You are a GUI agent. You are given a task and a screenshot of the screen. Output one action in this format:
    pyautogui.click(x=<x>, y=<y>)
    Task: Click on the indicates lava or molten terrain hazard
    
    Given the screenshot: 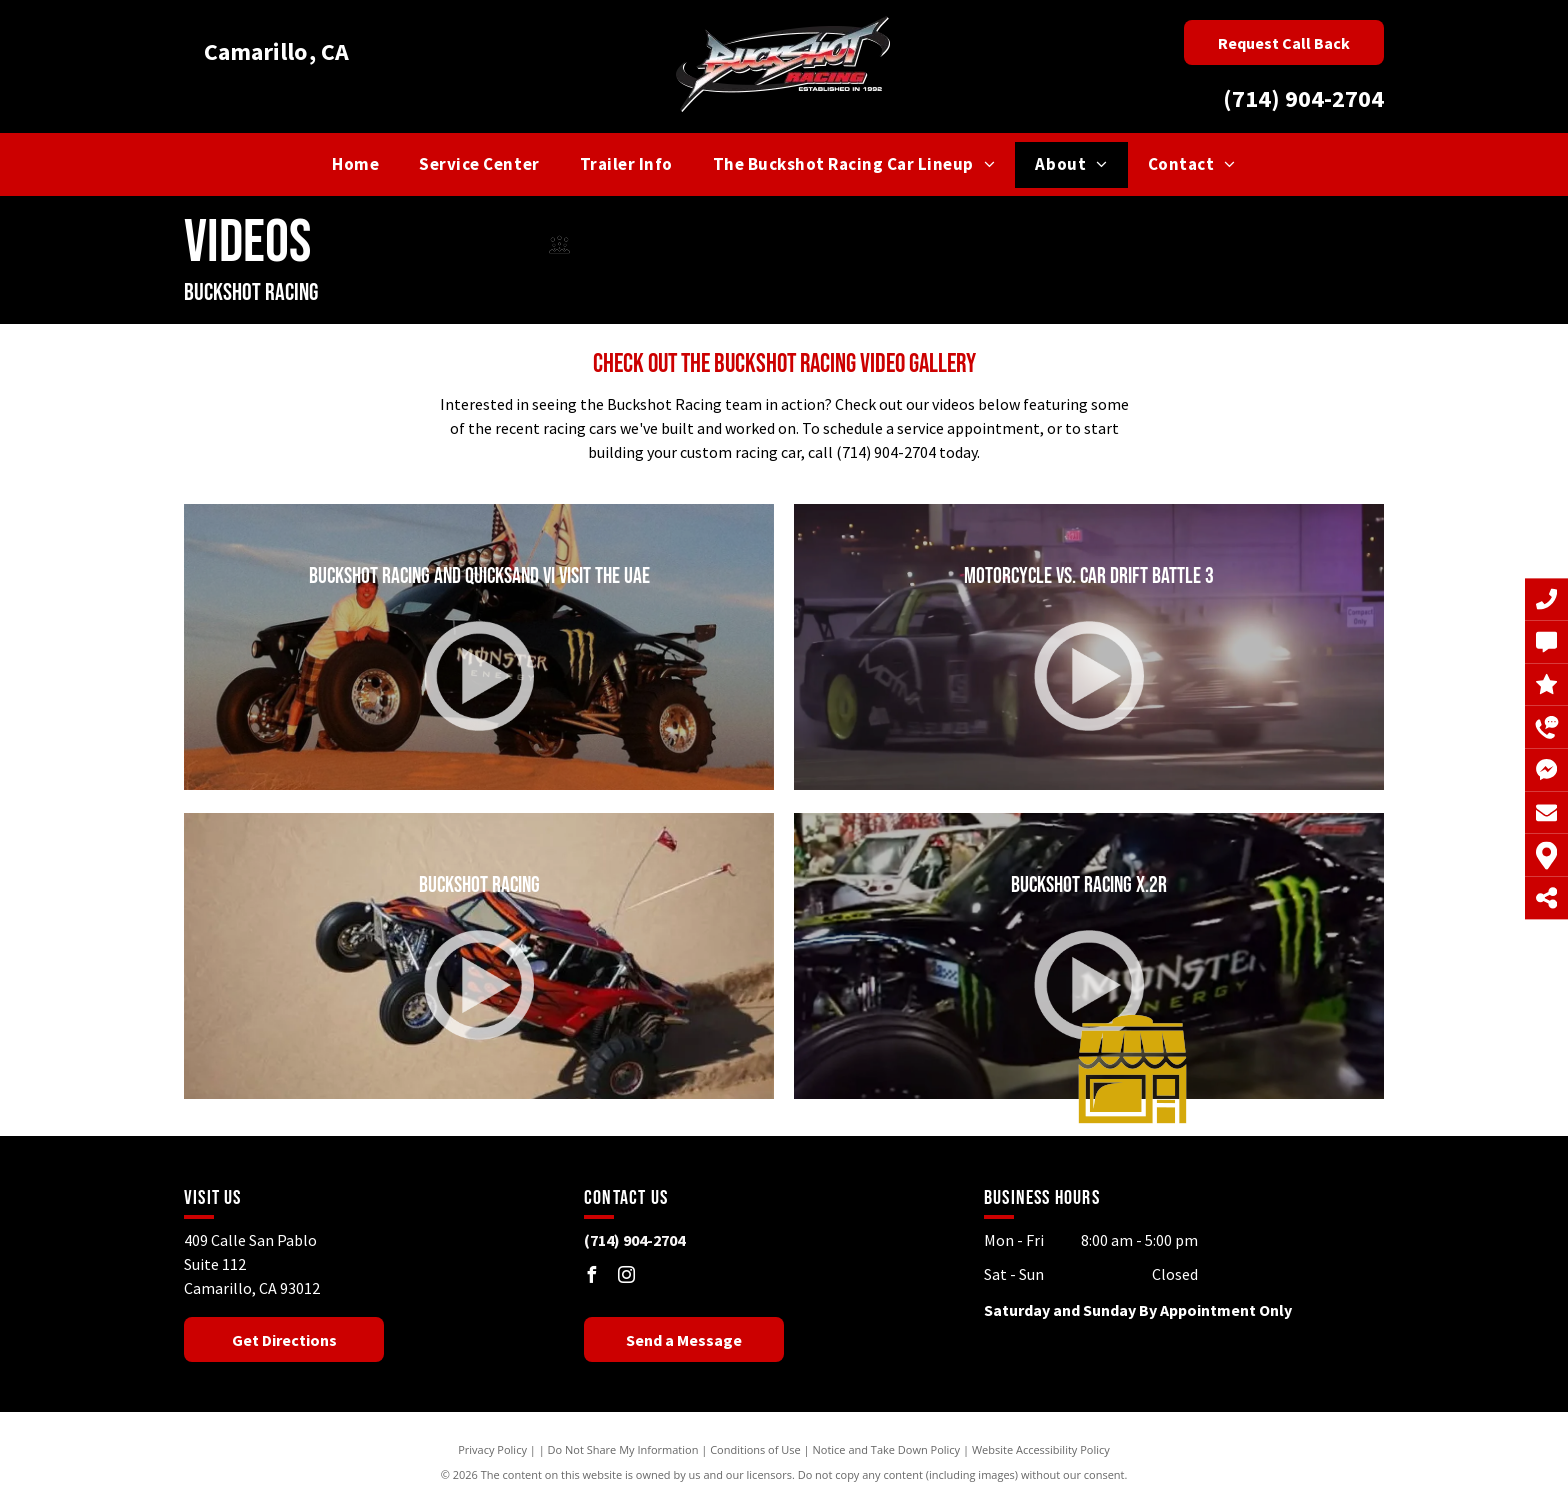 What is the action you would take?
    pyautogui.click(x=559, y=244)
    